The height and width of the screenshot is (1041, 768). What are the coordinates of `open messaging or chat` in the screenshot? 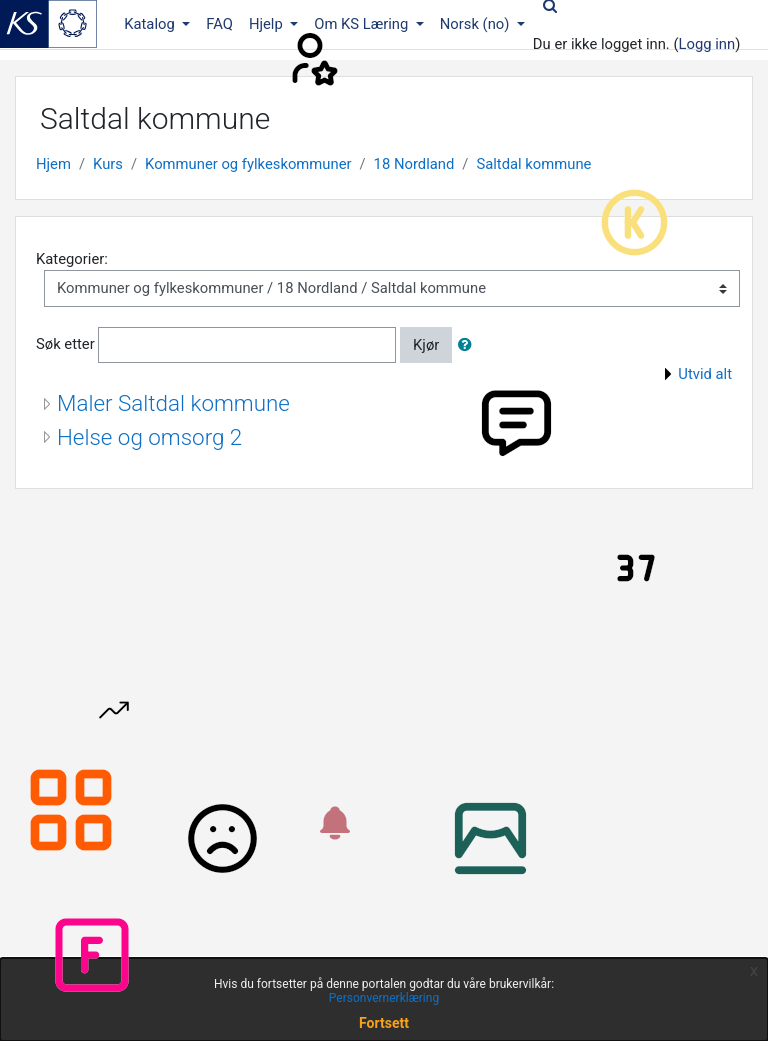 It's located at (516, 421).